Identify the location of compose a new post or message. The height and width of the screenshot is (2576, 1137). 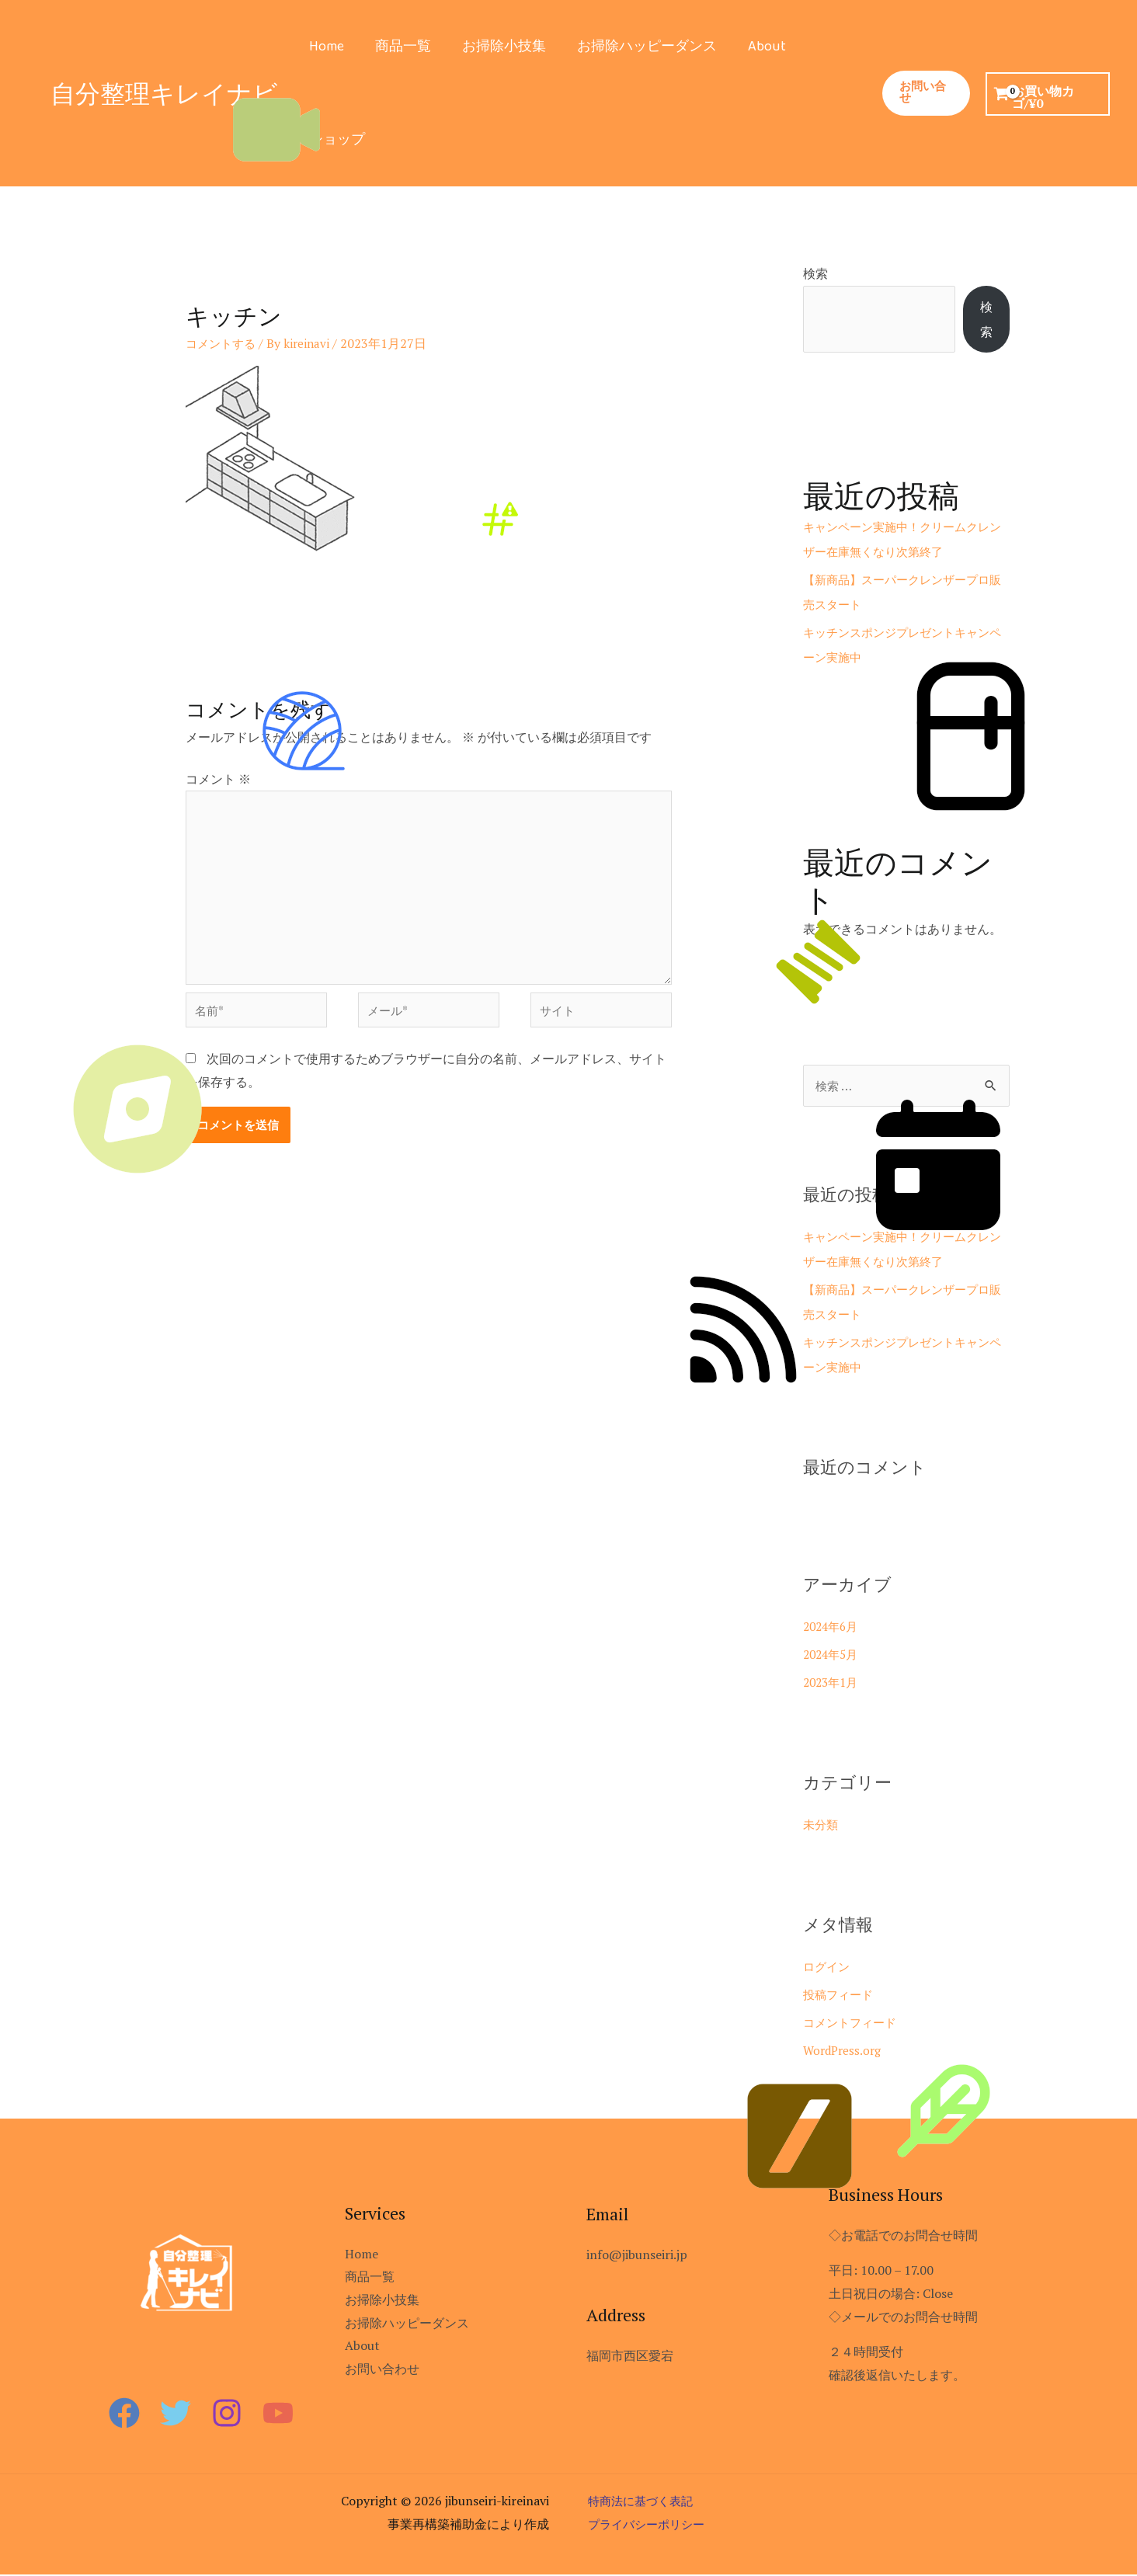
(942, 2112).